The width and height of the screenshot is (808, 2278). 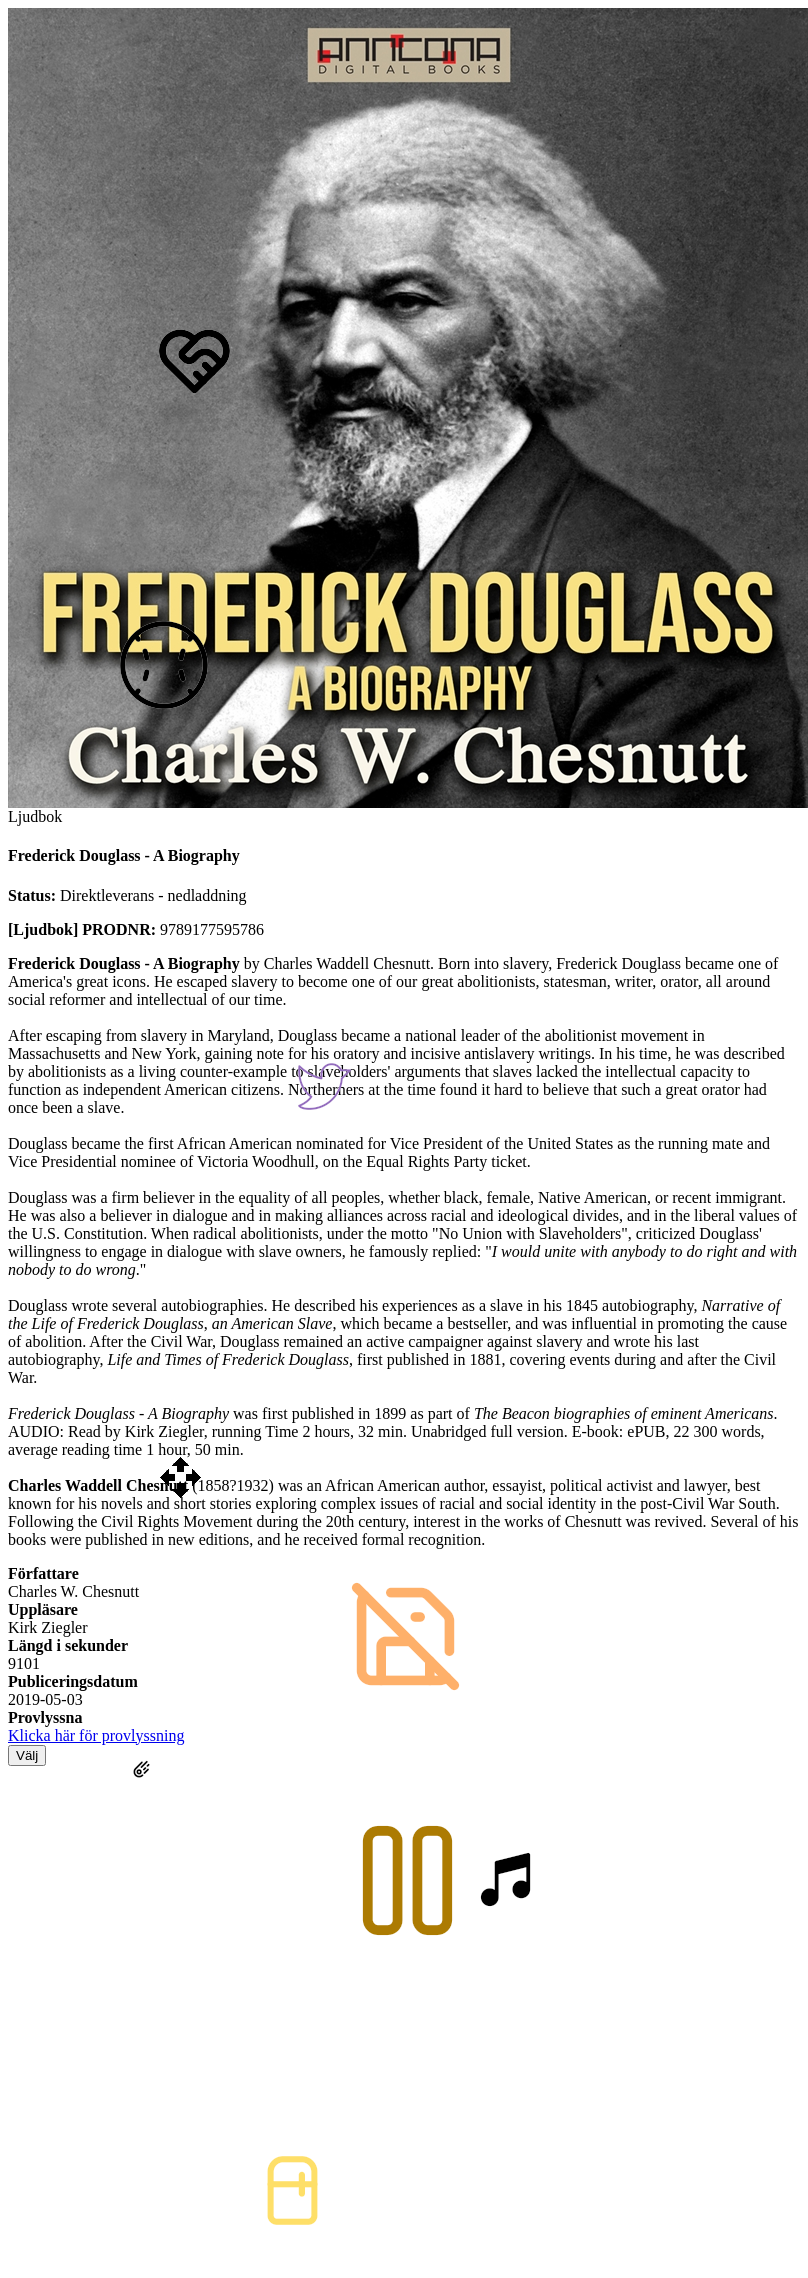 I want to click on support a charitable cause or donation, so click(x=194, y=361).